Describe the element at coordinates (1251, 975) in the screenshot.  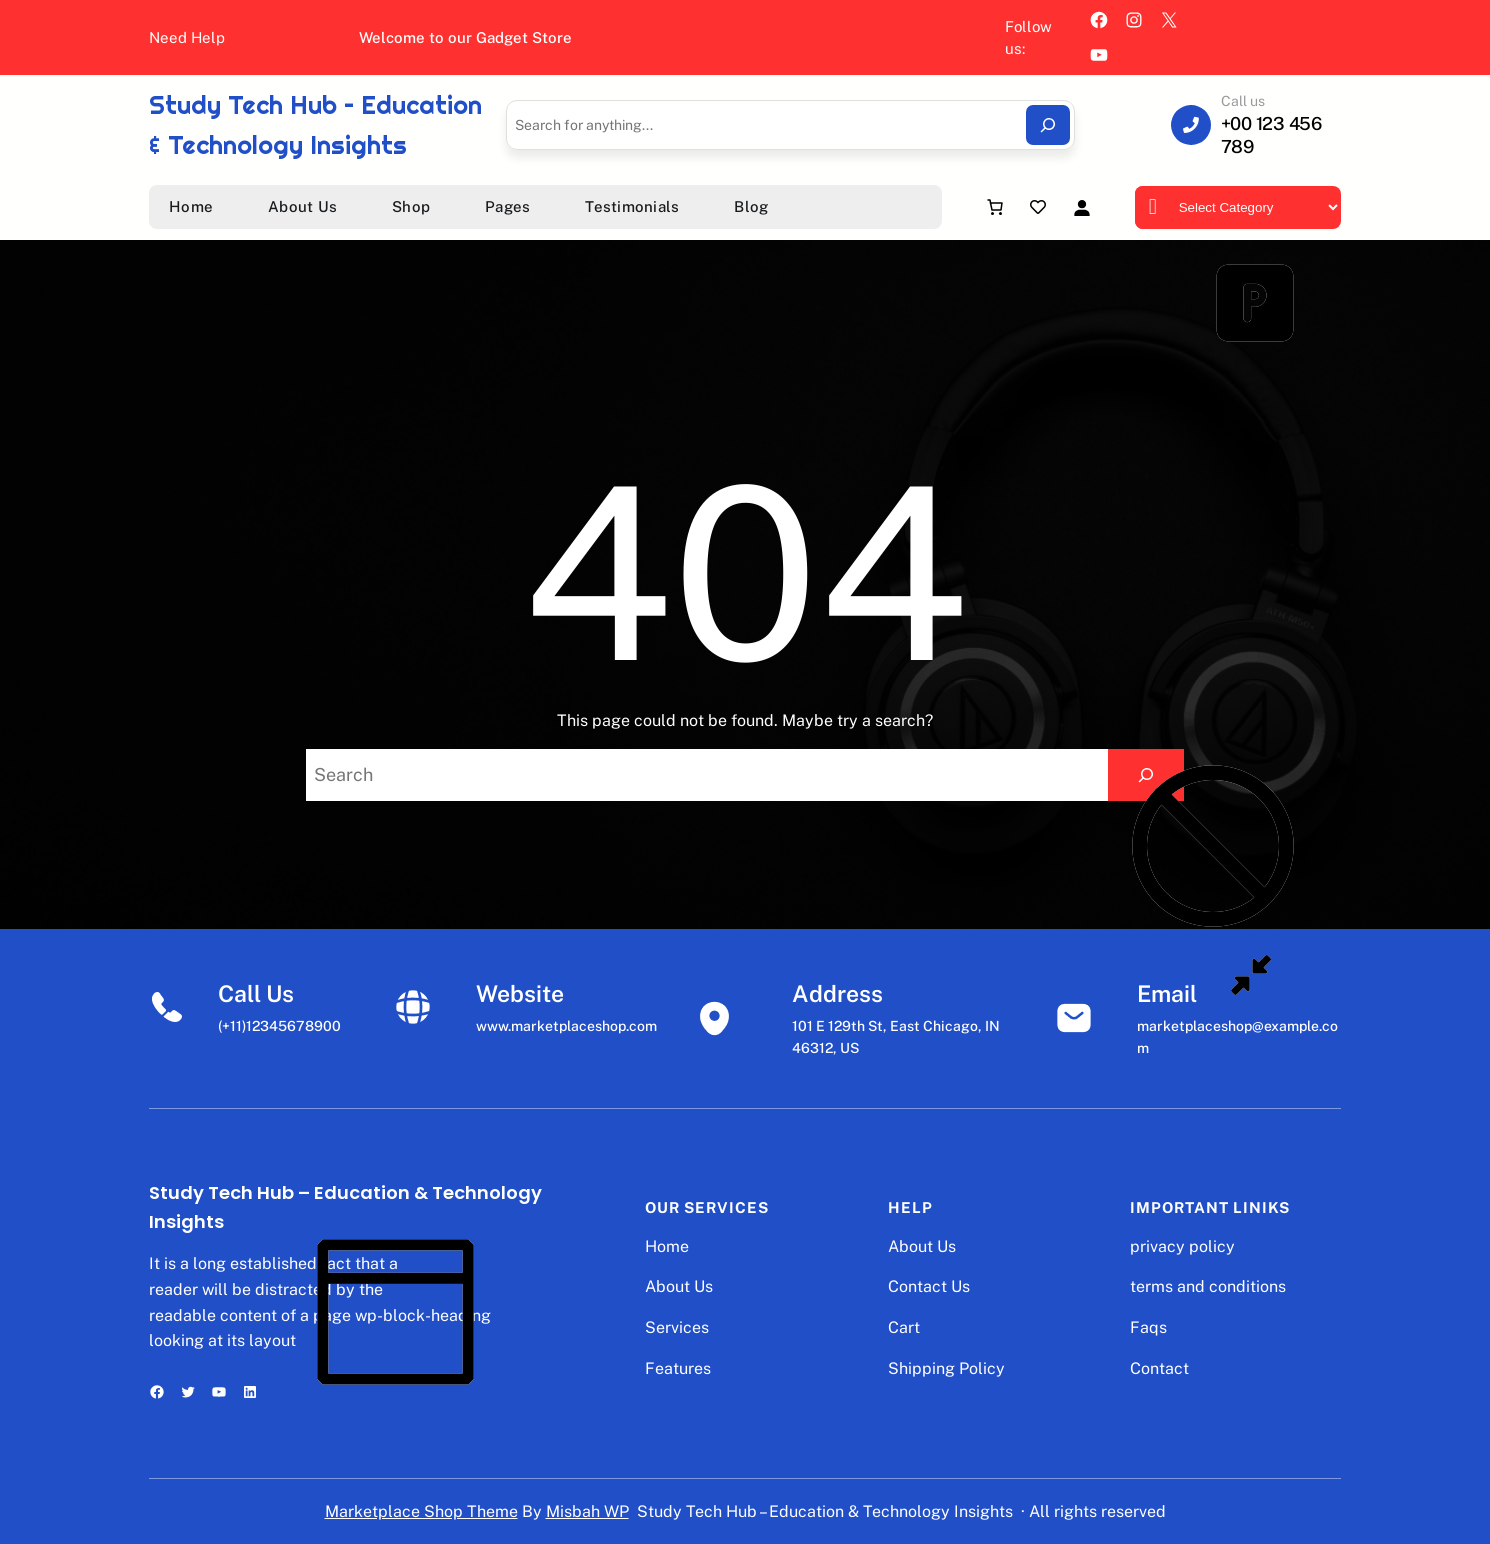
I see `exit fullscreen mode` at that location.